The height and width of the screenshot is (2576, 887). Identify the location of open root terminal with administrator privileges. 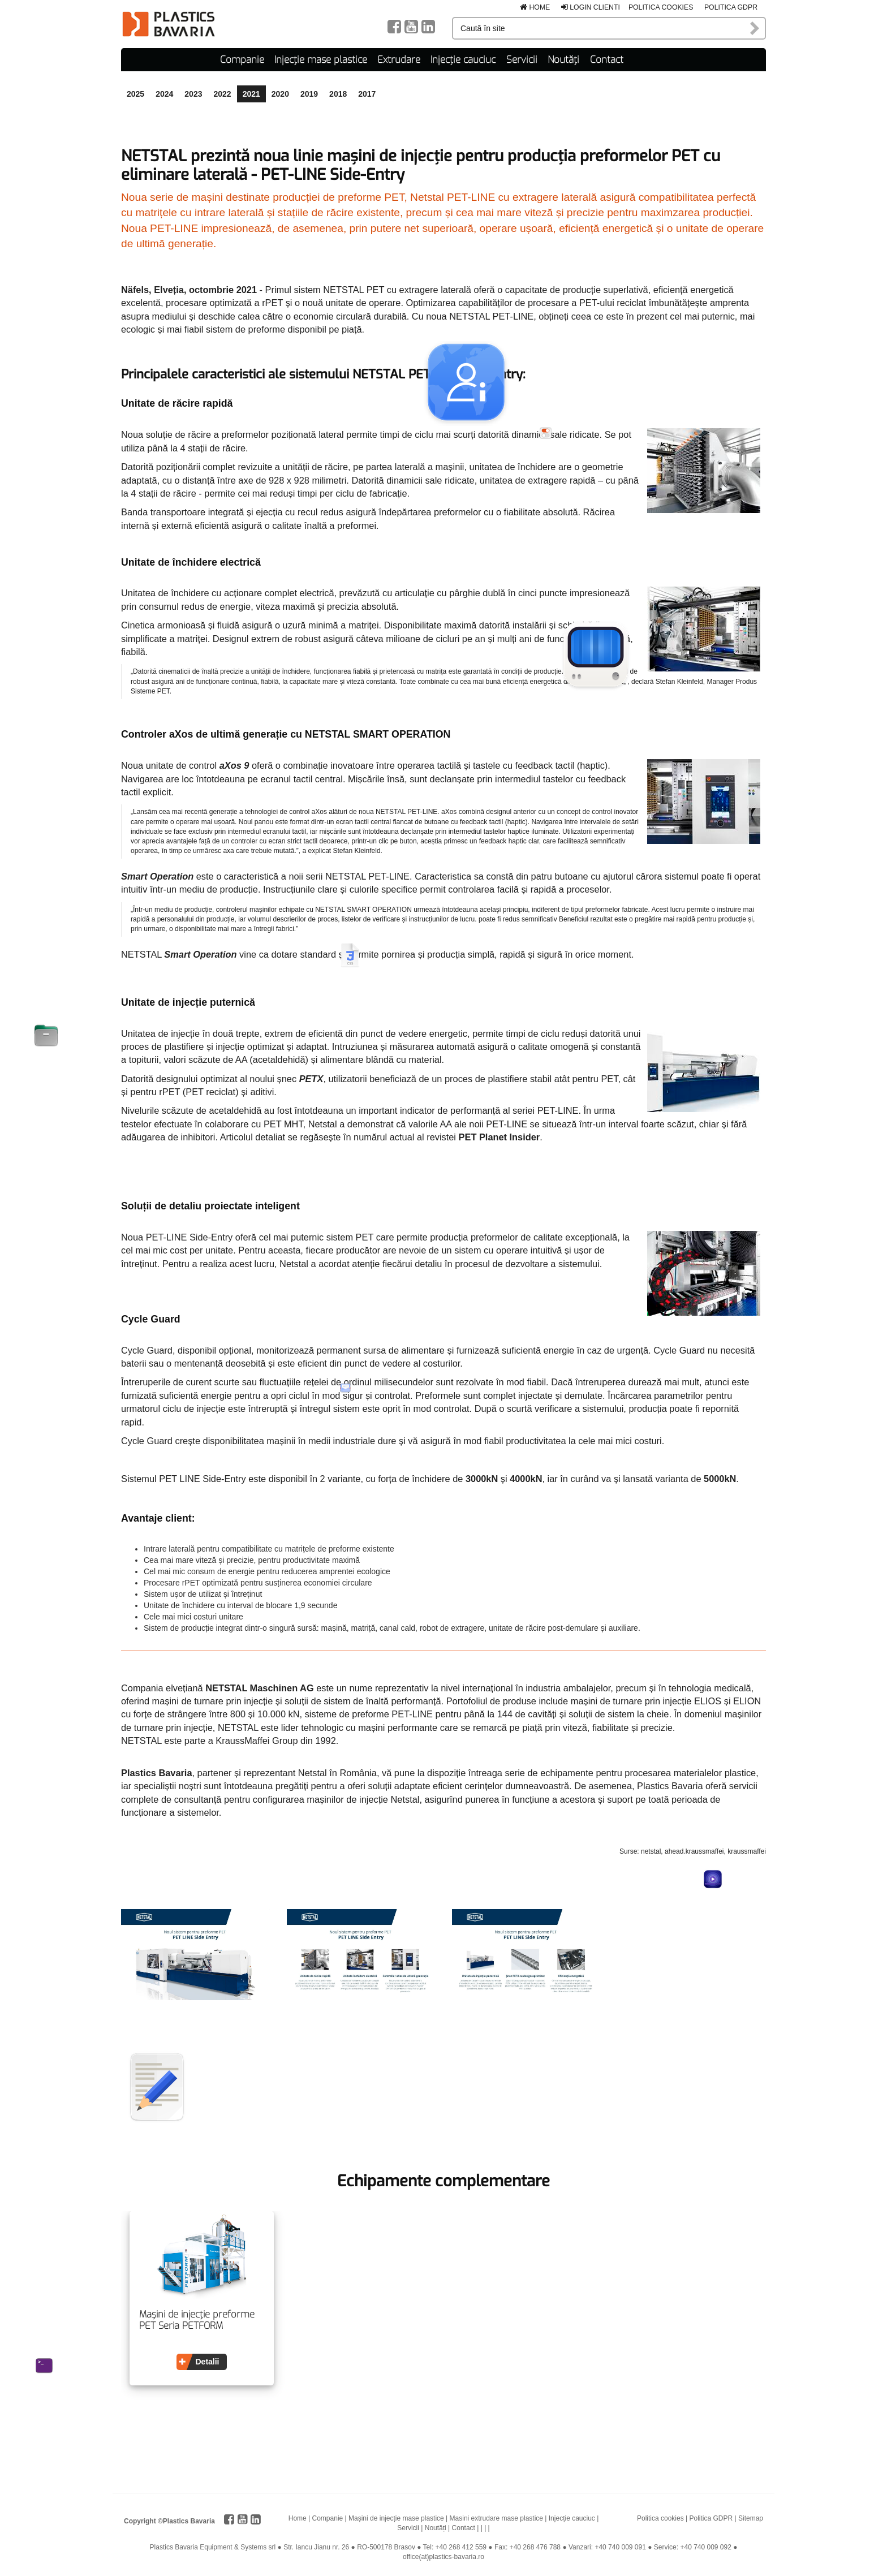
(44, 2366).